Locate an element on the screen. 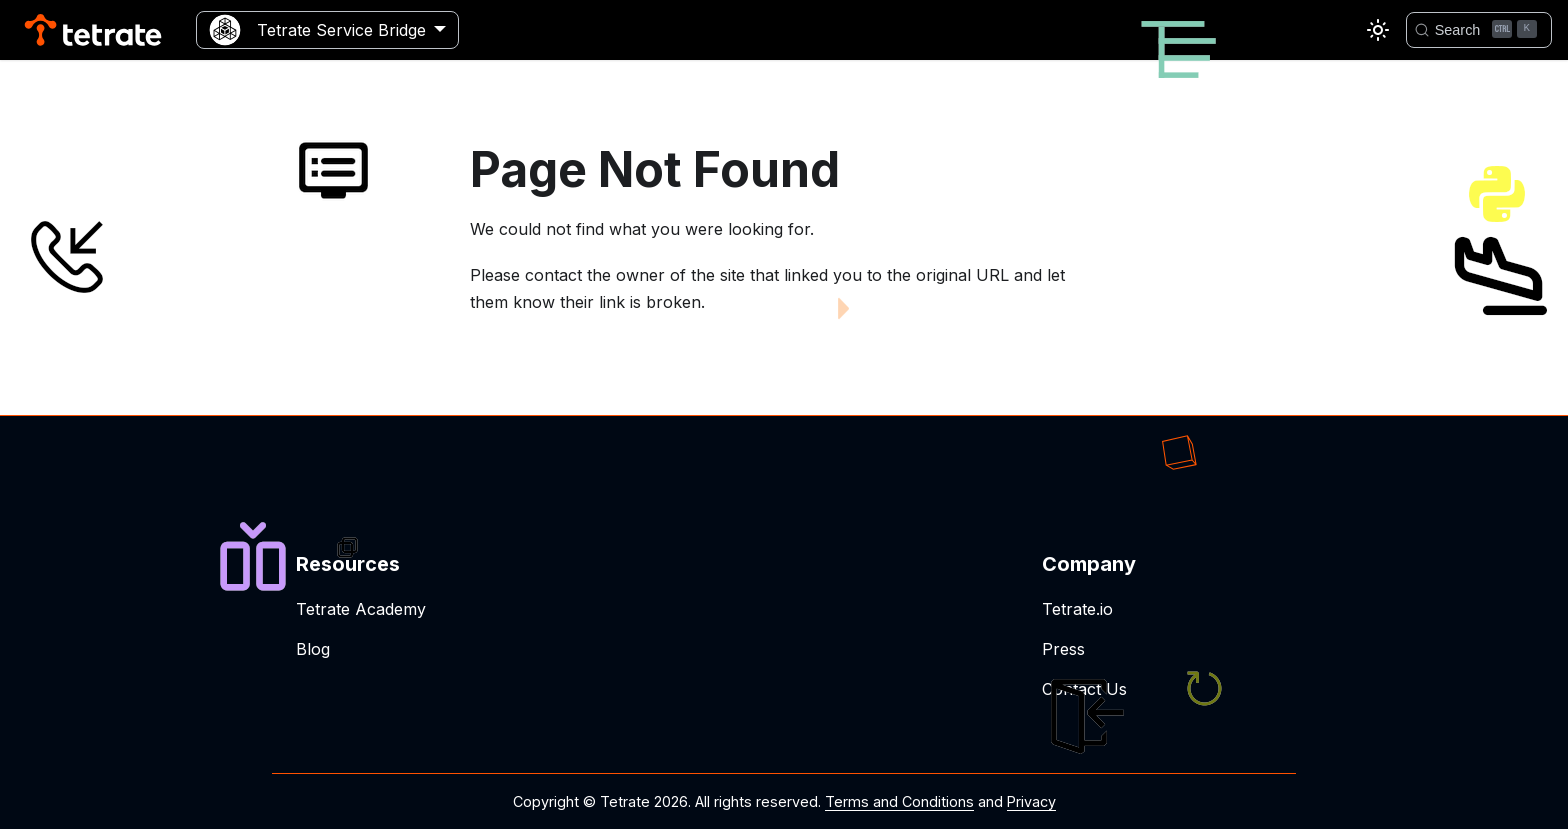 This screenshot has width=1568, height=829. indicates an incoming call is located at coordinates (67, 257).